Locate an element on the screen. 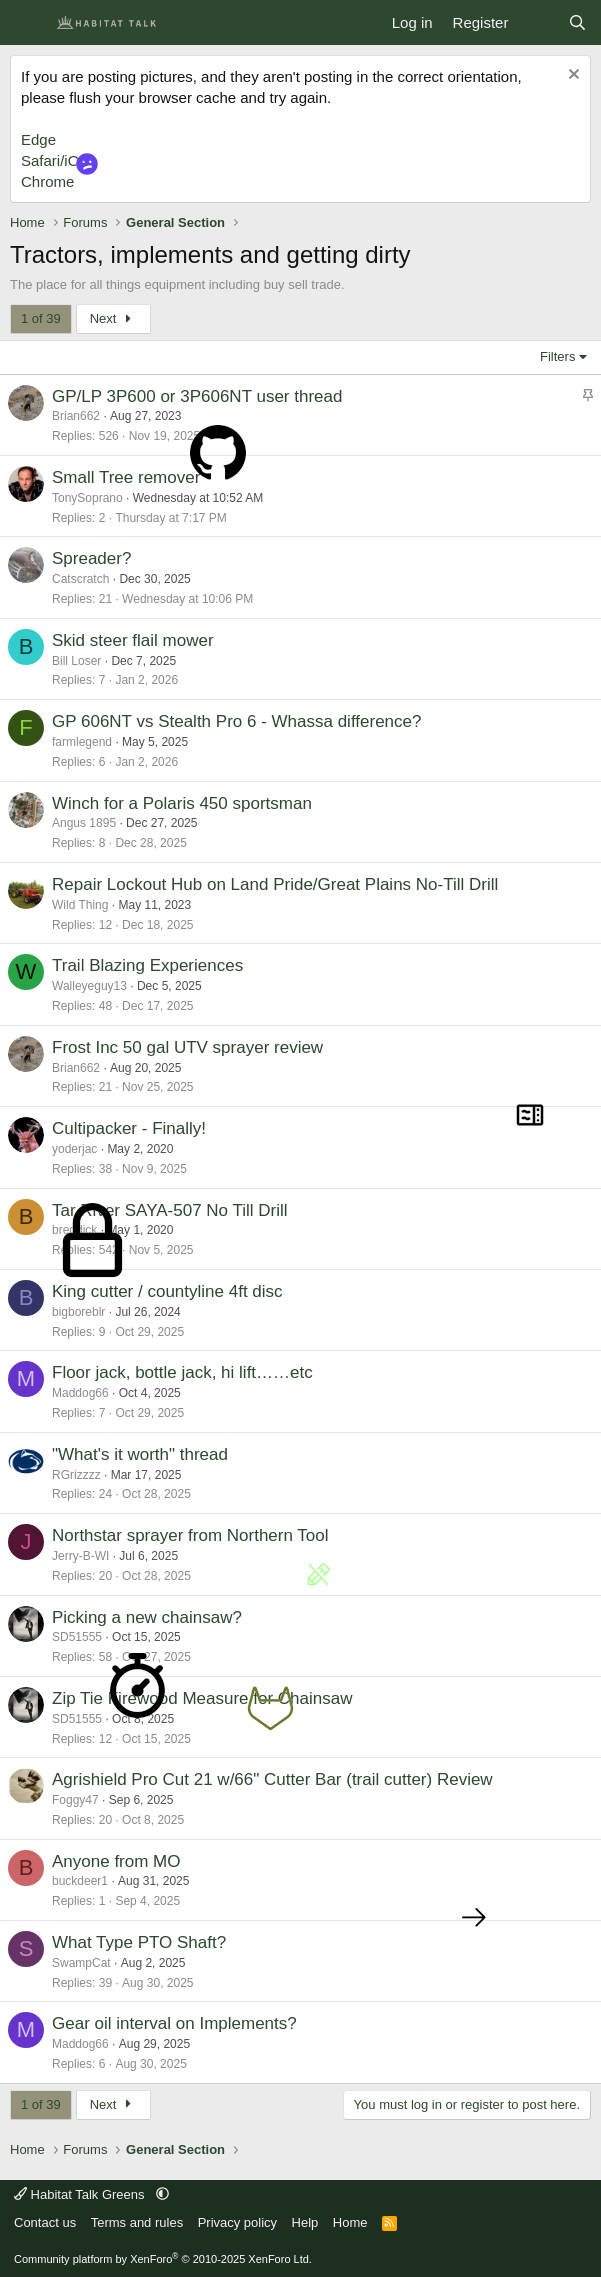 The height and width of the screenshot is (2277, 601). indicates a confused or uncertain state is located at coordinates (87, 164).